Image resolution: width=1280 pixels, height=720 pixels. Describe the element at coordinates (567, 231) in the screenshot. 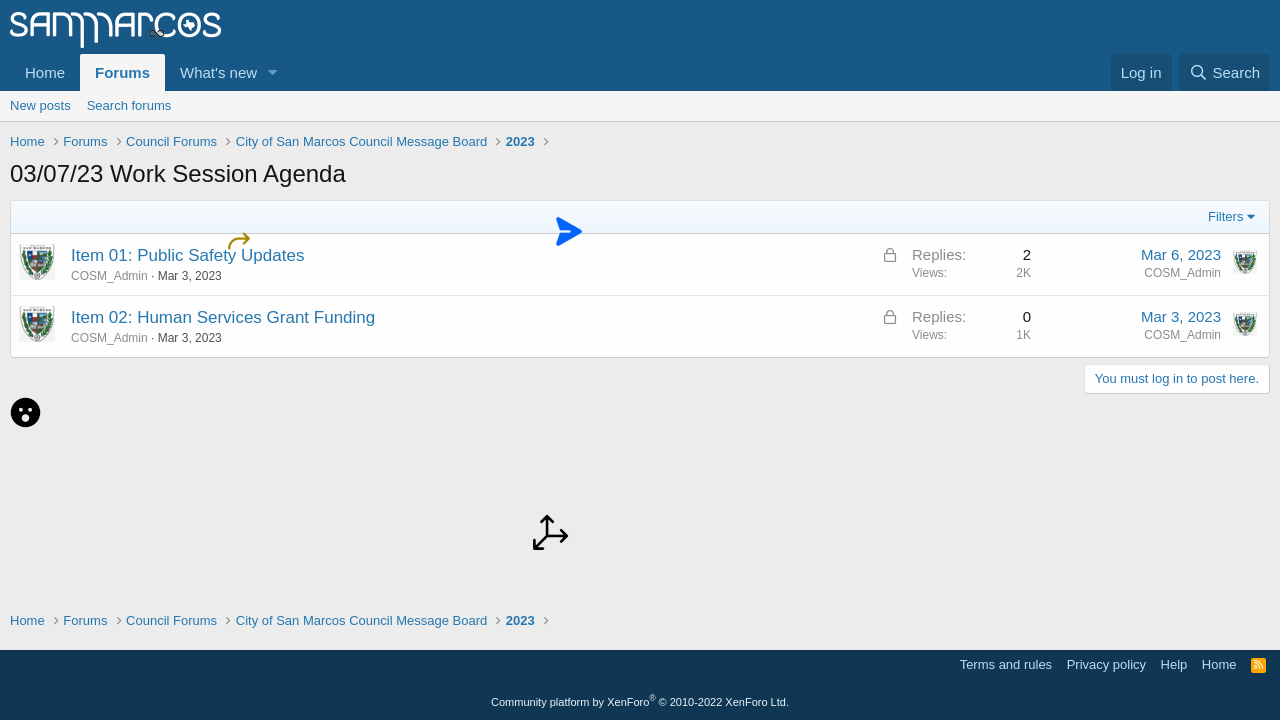

I see `send a message` at that location.